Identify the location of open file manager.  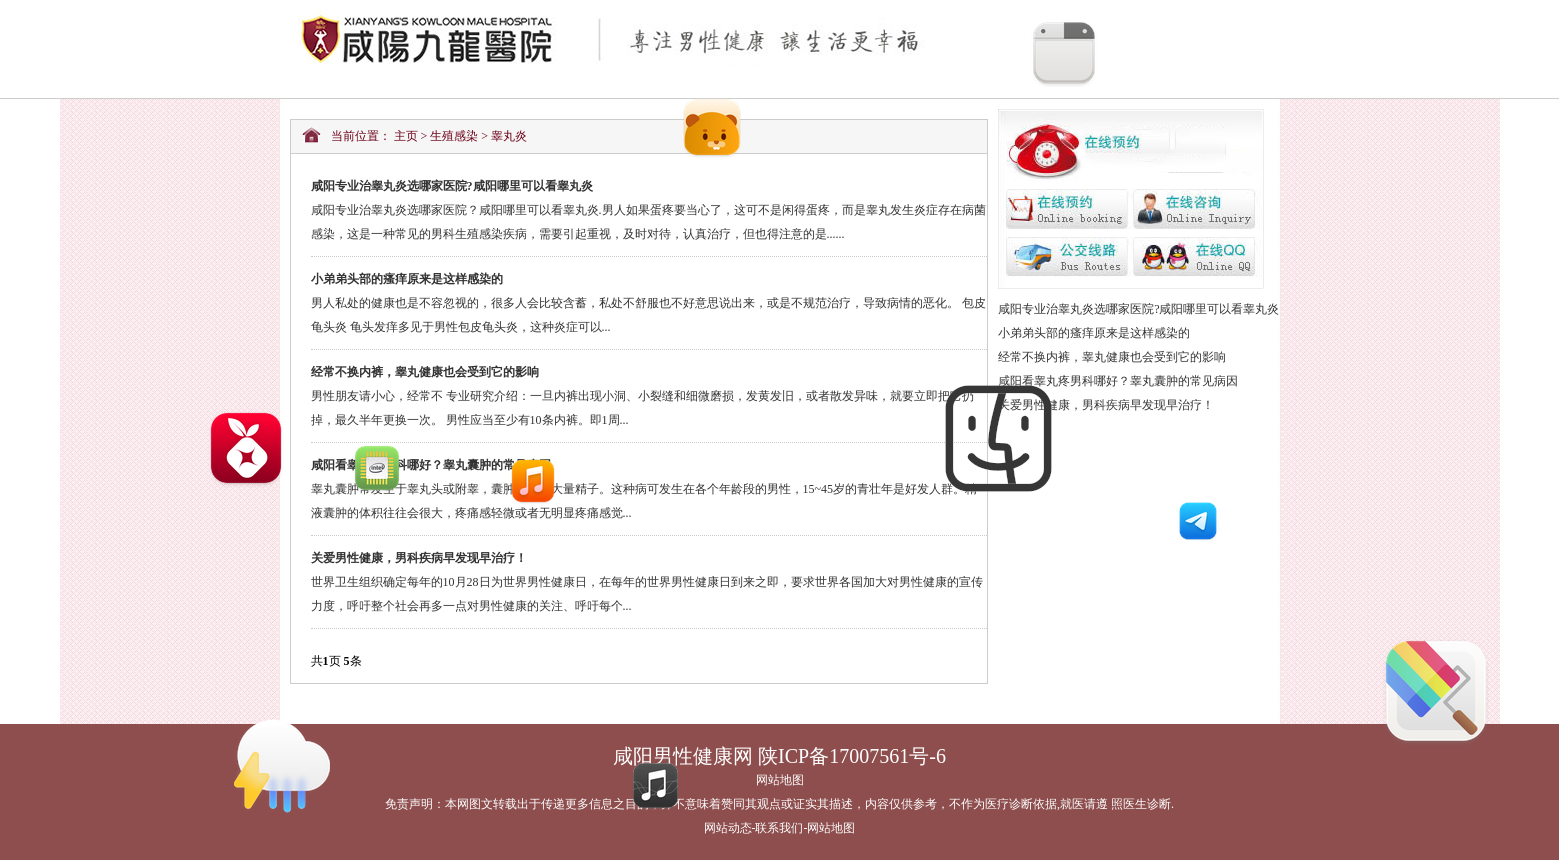
(998, 438).